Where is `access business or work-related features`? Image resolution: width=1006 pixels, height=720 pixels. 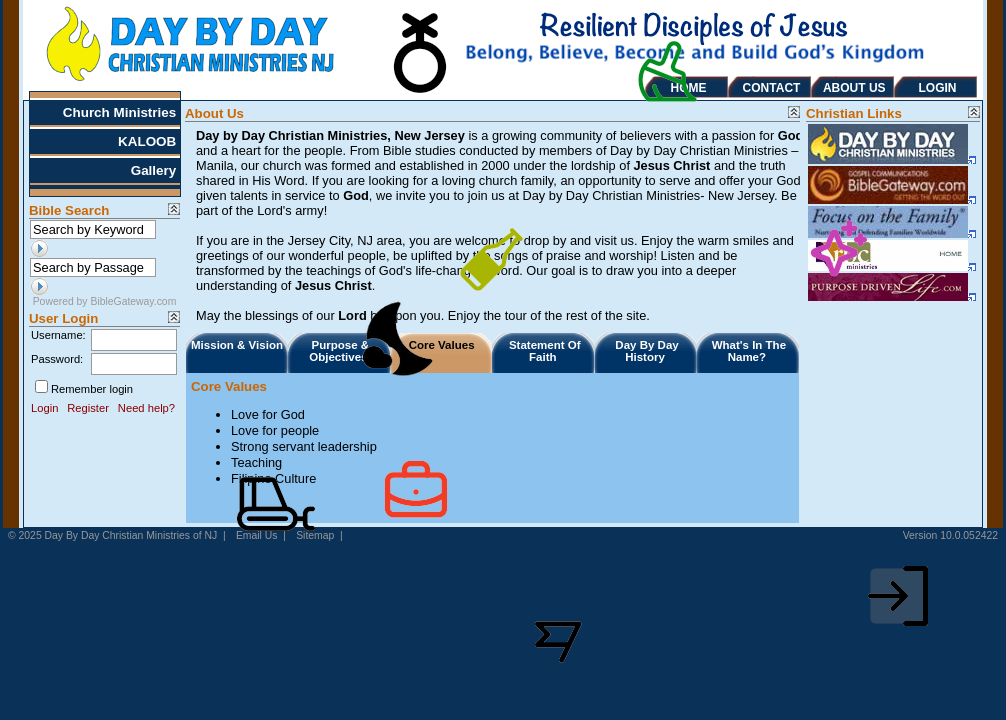 access business or work-related features is located at coordinates (416, 492).